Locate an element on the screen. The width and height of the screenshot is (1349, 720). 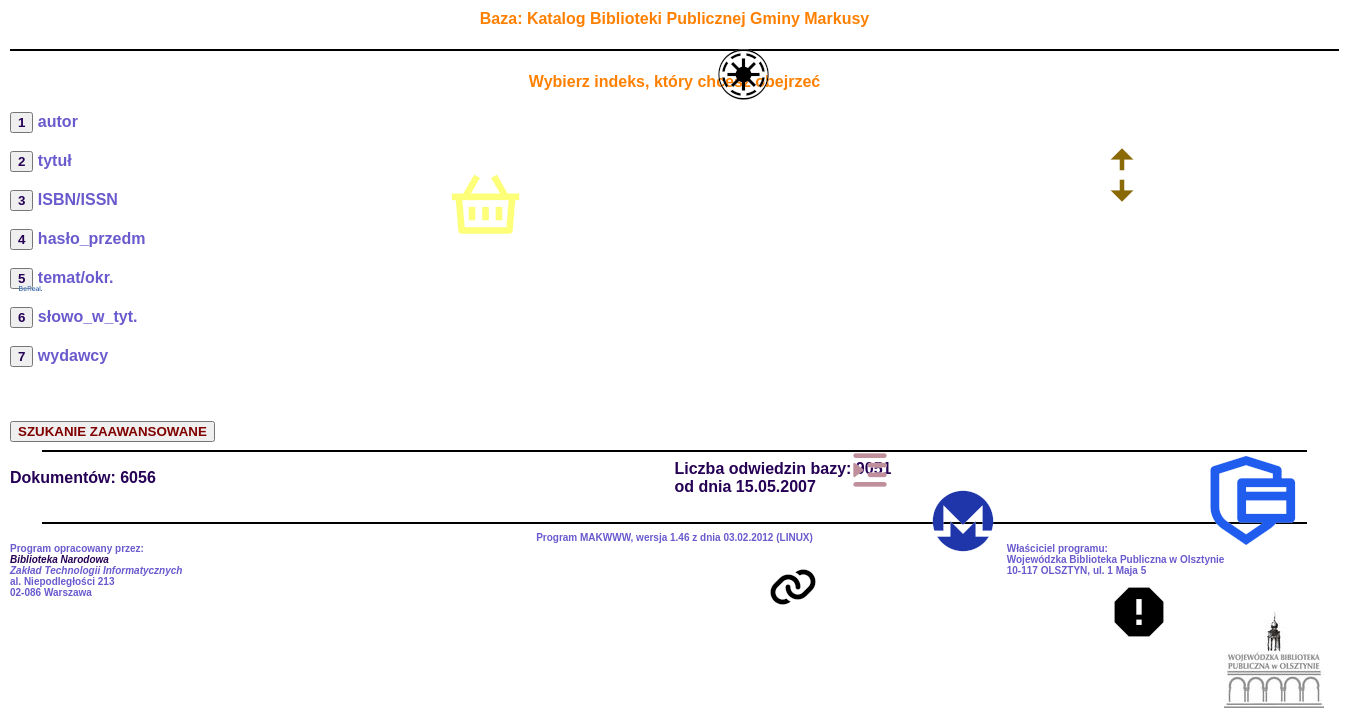
copy or share a link is located at coordinates (793, 587).